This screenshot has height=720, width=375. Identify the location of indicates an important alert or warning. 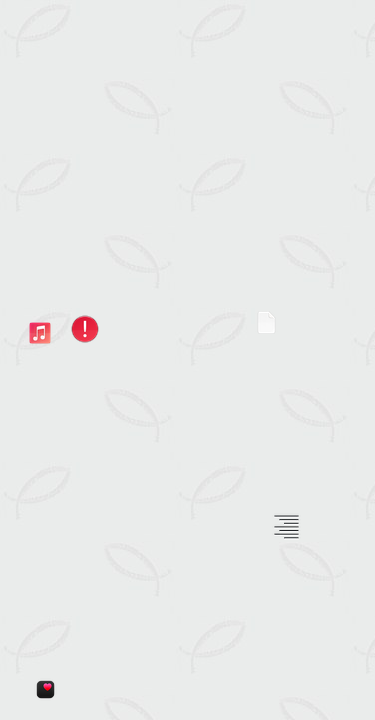
(85, 329).